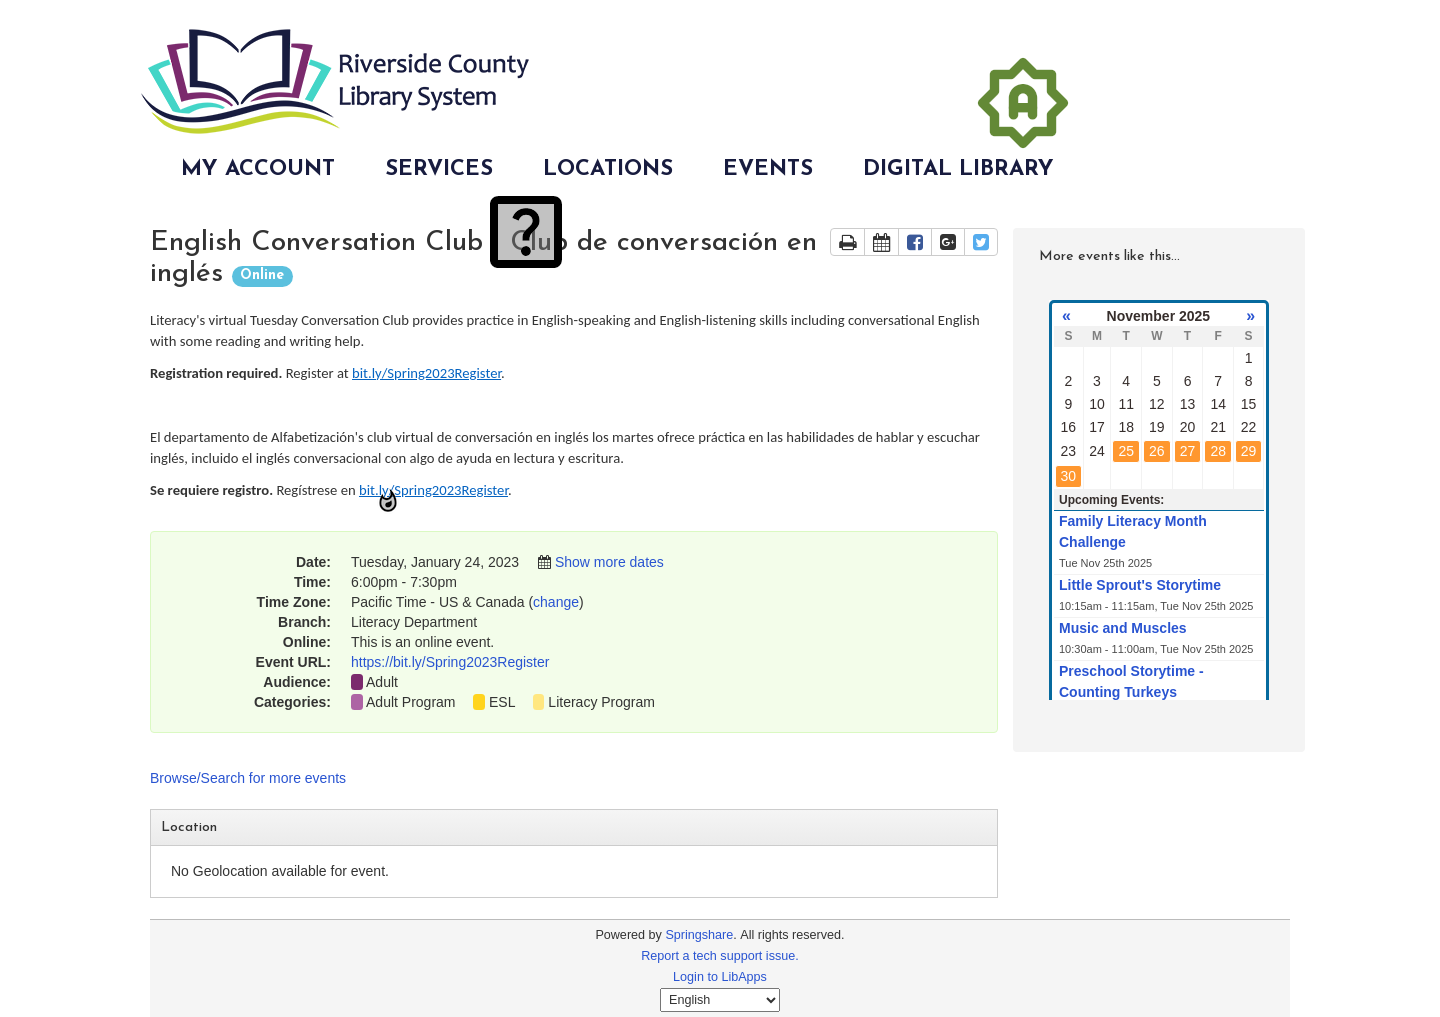 The image size is (1440, 1017). Describe the element at coordinates (388, 501) in the screenshot. I see `view trending or popular content` at that location.